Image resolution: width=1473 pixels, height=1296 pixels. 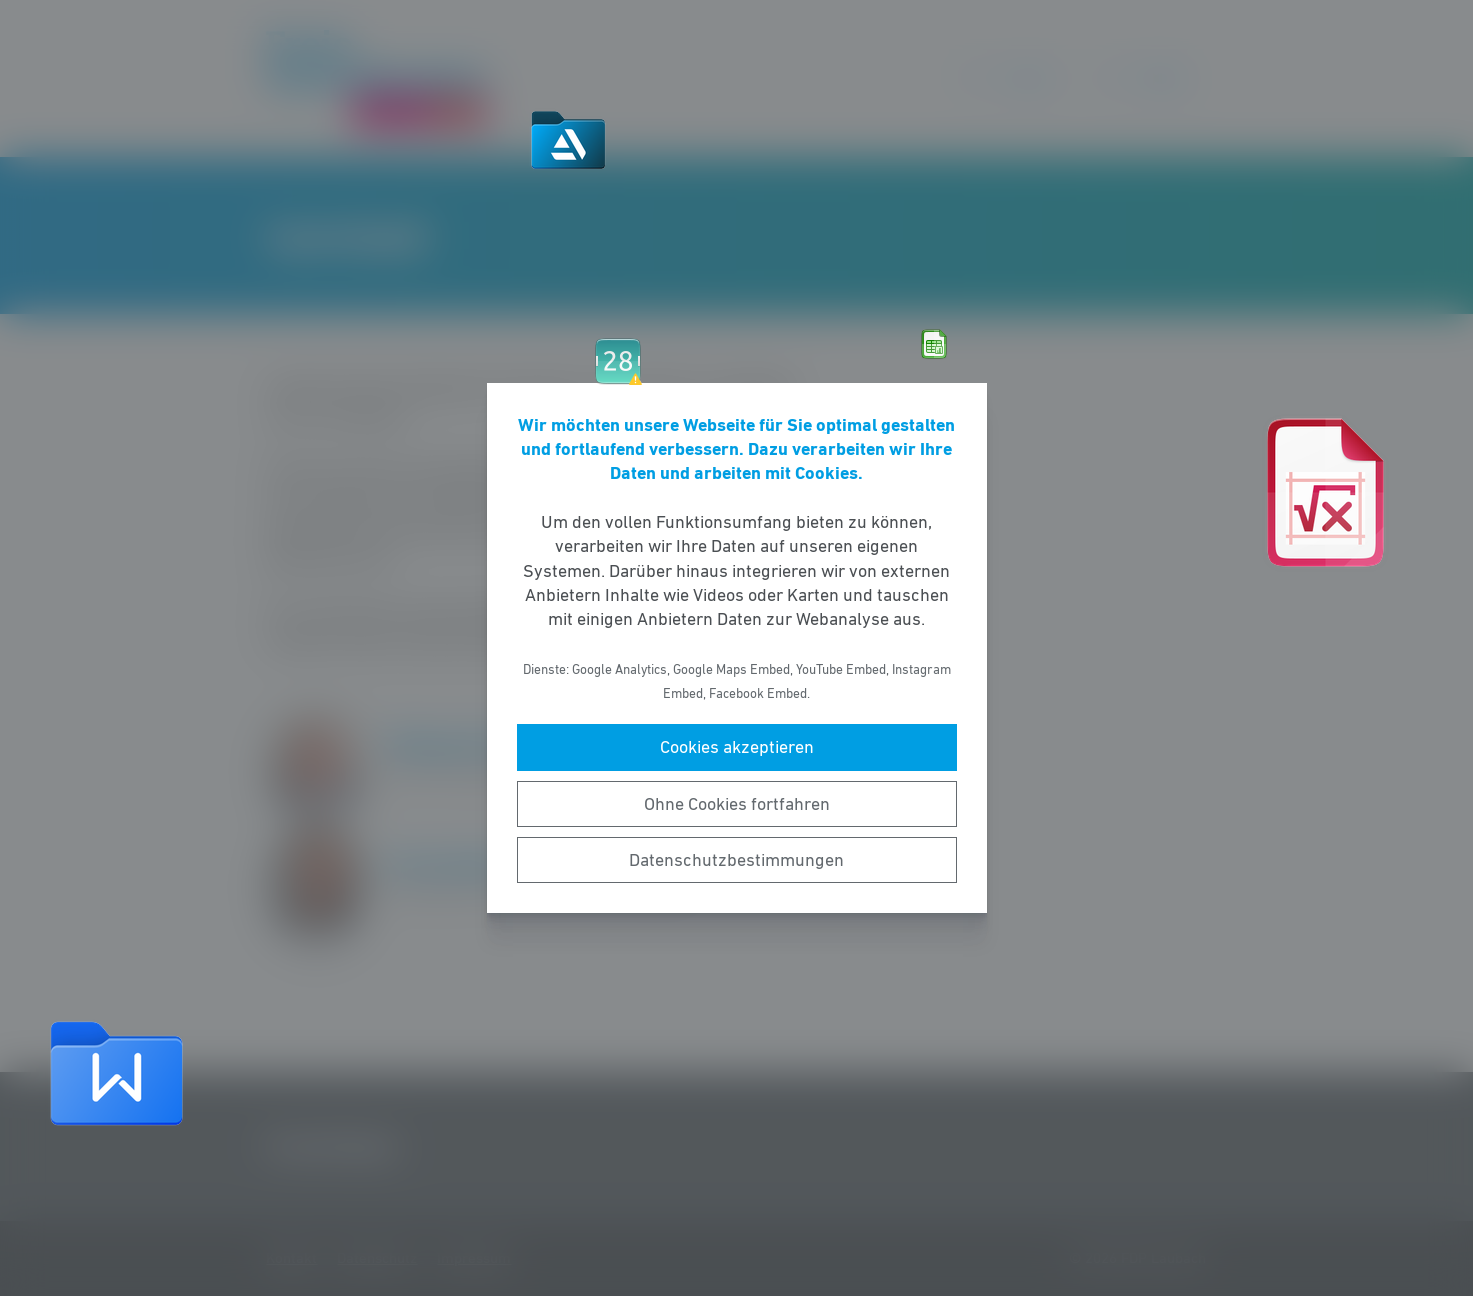 I want to click on open folder containing wps writer documents, so click(x=116, y=1077).